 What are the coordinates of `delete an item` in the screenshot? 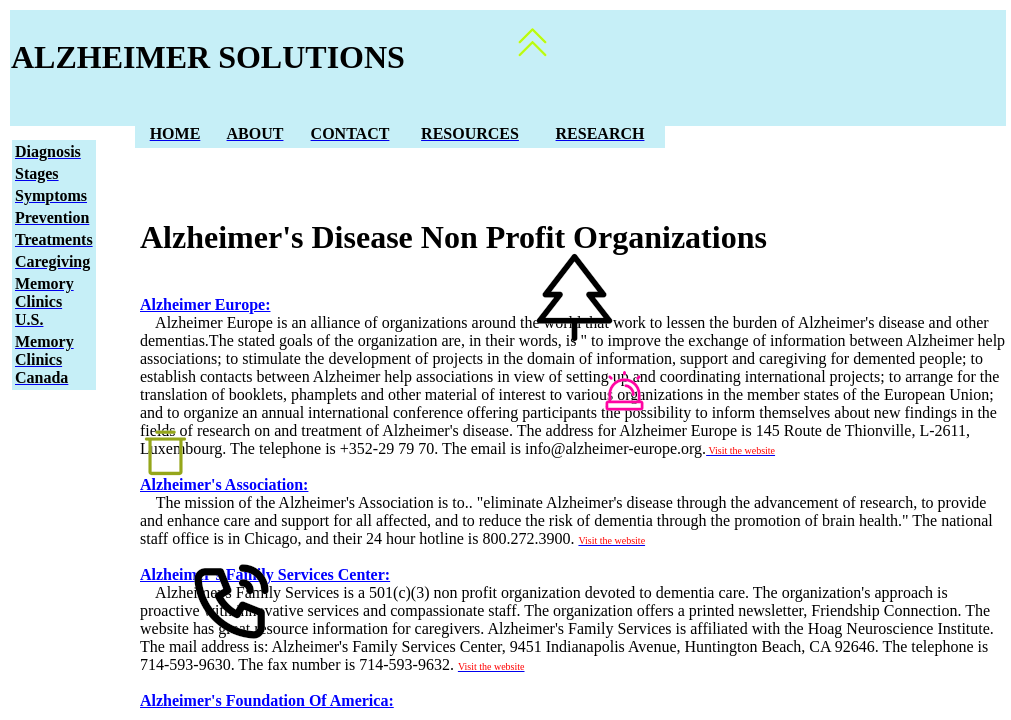 It's located at (165, 454).